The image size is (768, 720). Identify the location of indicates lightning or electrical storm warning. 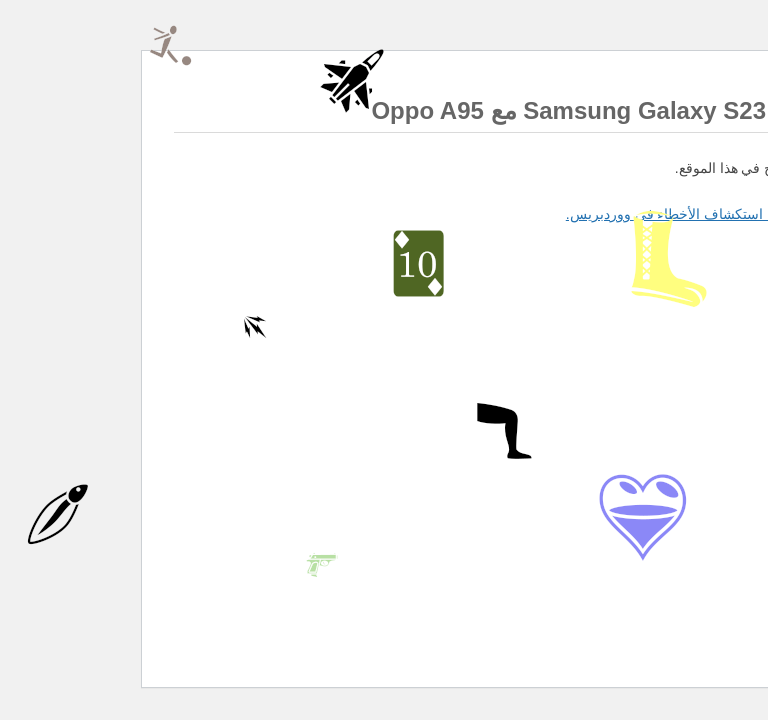
(255, 327).